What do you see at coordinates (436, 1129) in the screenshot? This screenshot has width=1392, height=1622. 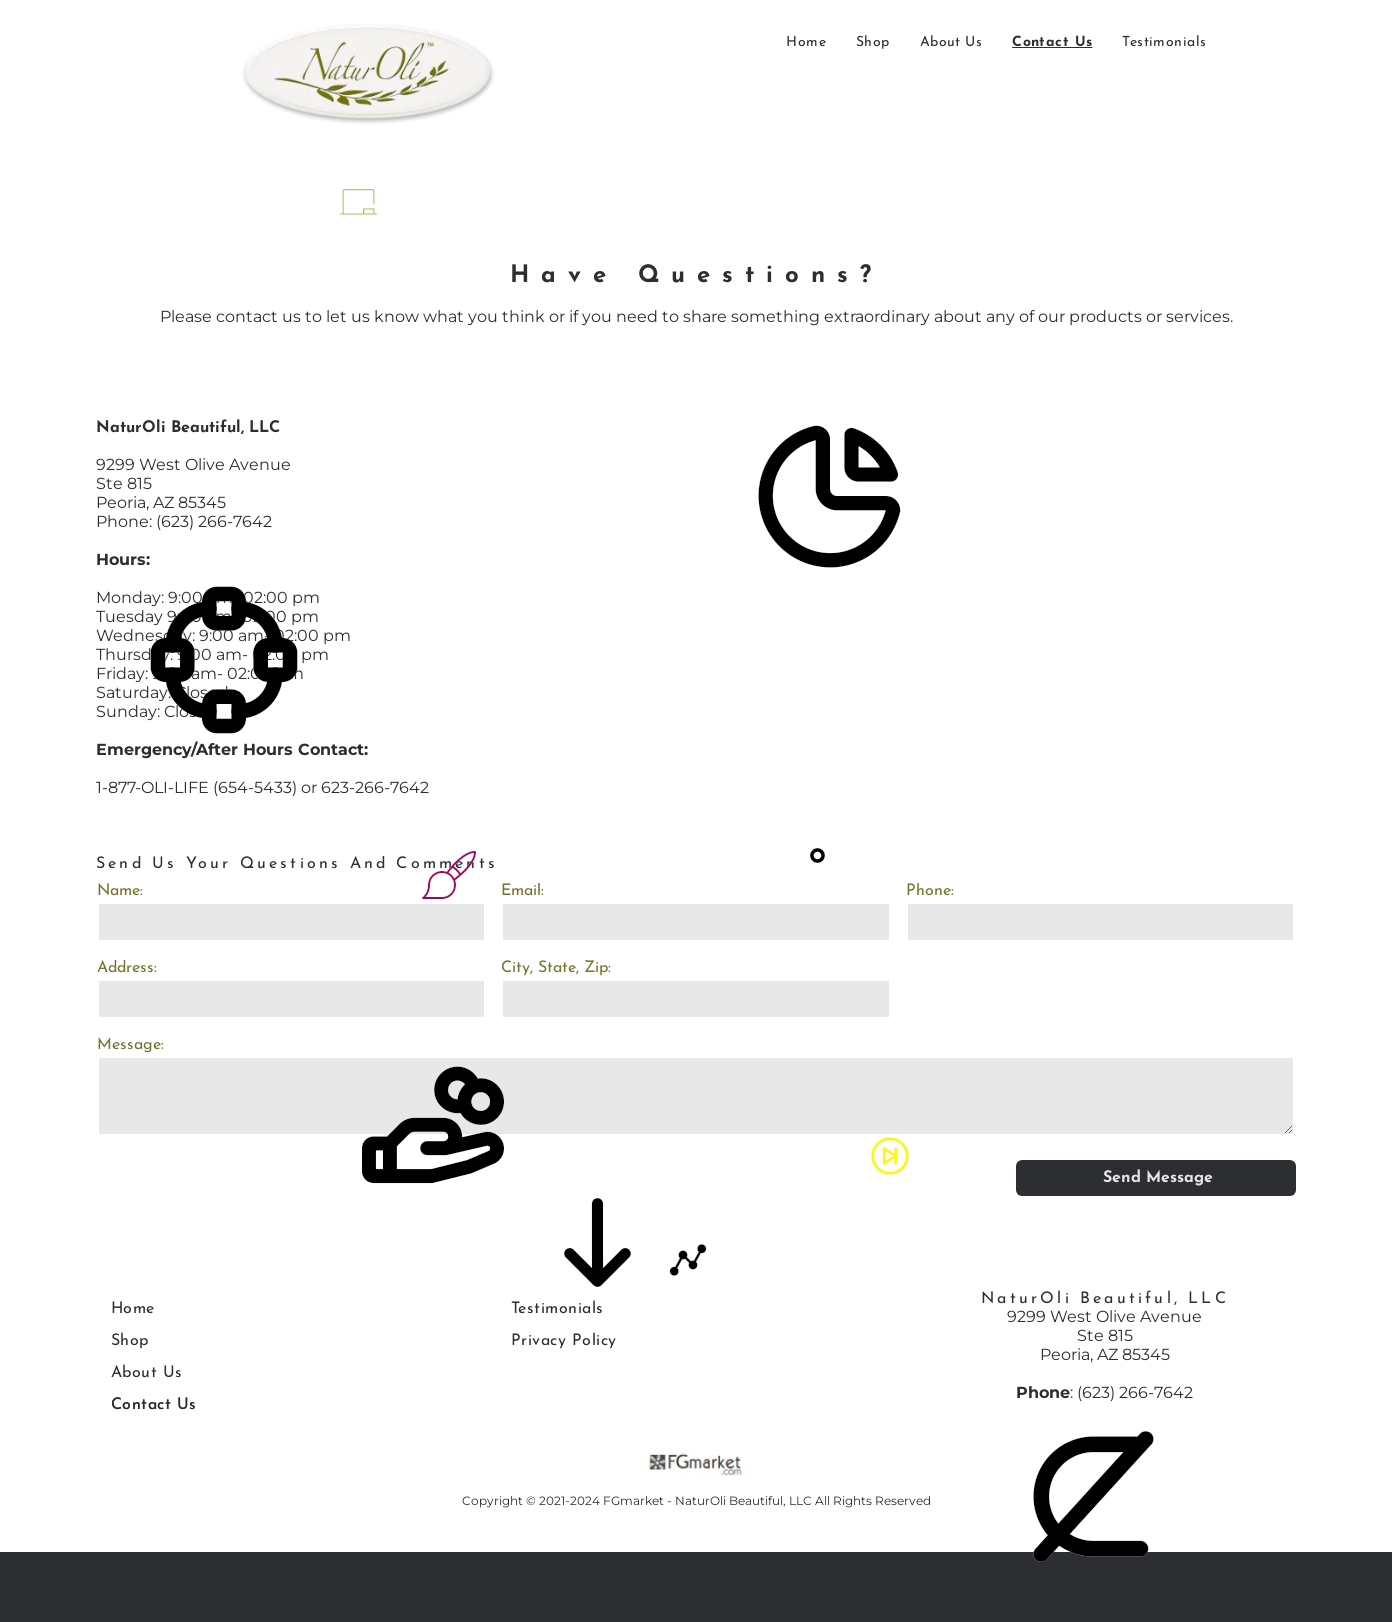 I see `make a payment or donation` at bounding box center [436, 1129].